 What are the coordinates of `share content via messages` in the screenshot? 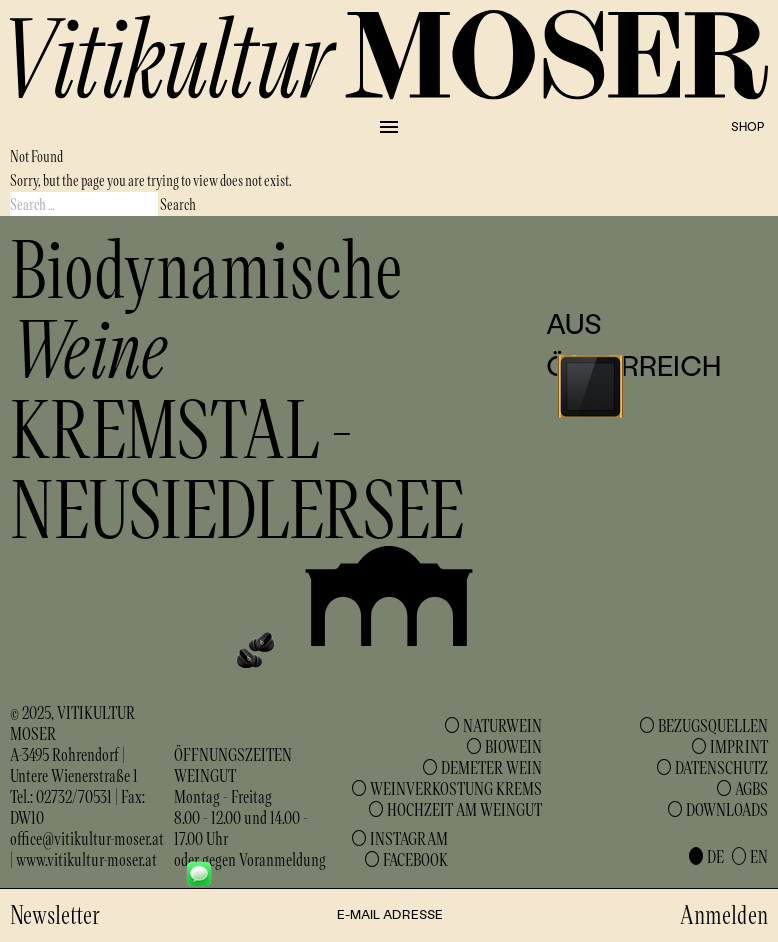 It's located at (199, 874).